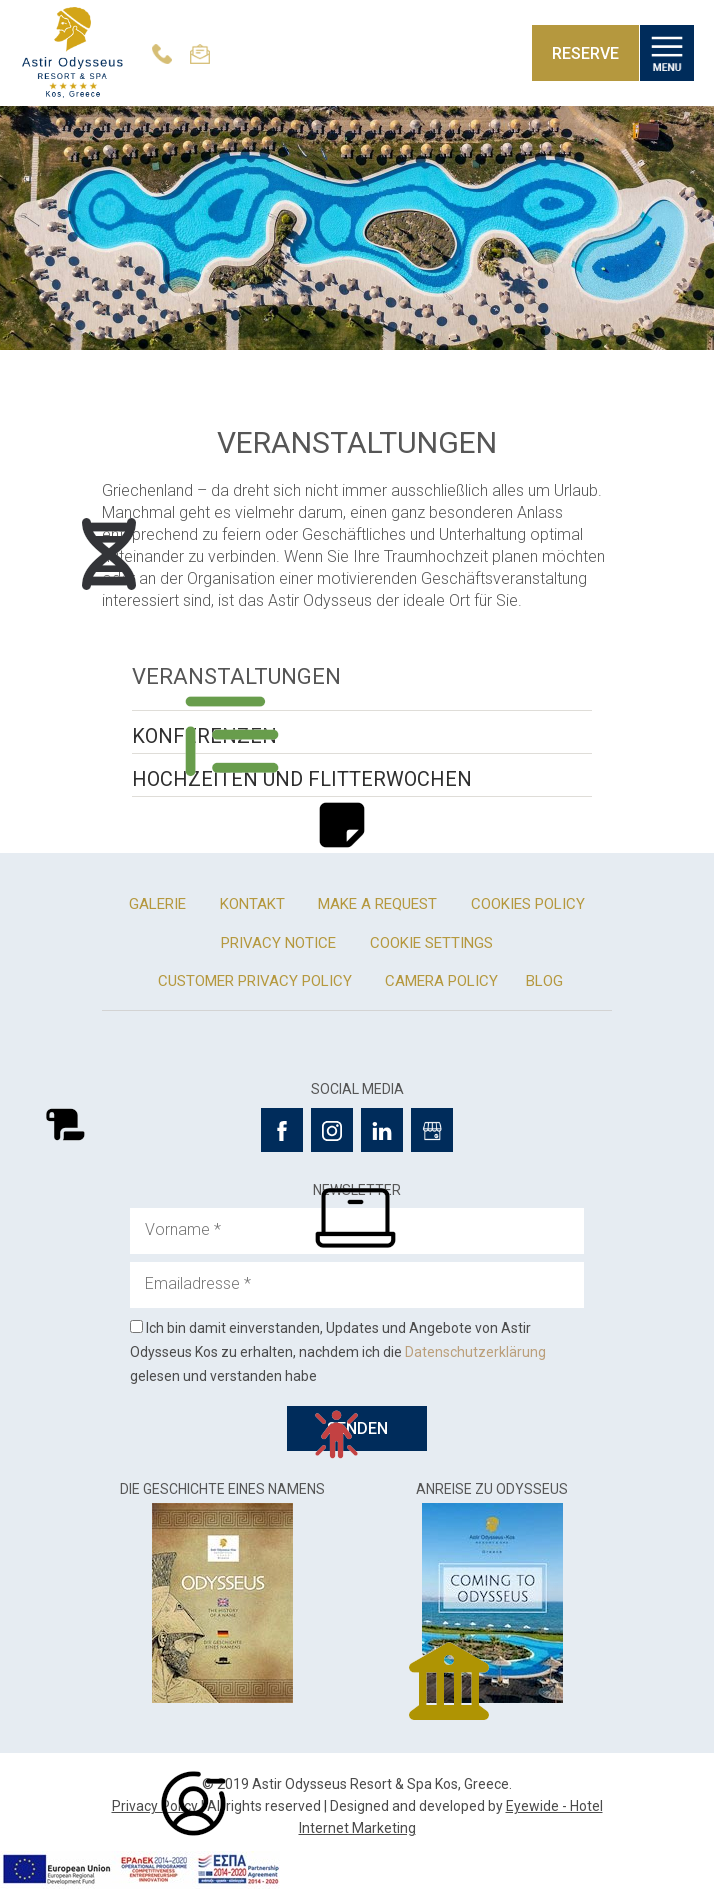  What do you see at coordinates (193, 1803) in the screenshot?
I see `remove a user from your contacts` at bounding box center [193, 1803].